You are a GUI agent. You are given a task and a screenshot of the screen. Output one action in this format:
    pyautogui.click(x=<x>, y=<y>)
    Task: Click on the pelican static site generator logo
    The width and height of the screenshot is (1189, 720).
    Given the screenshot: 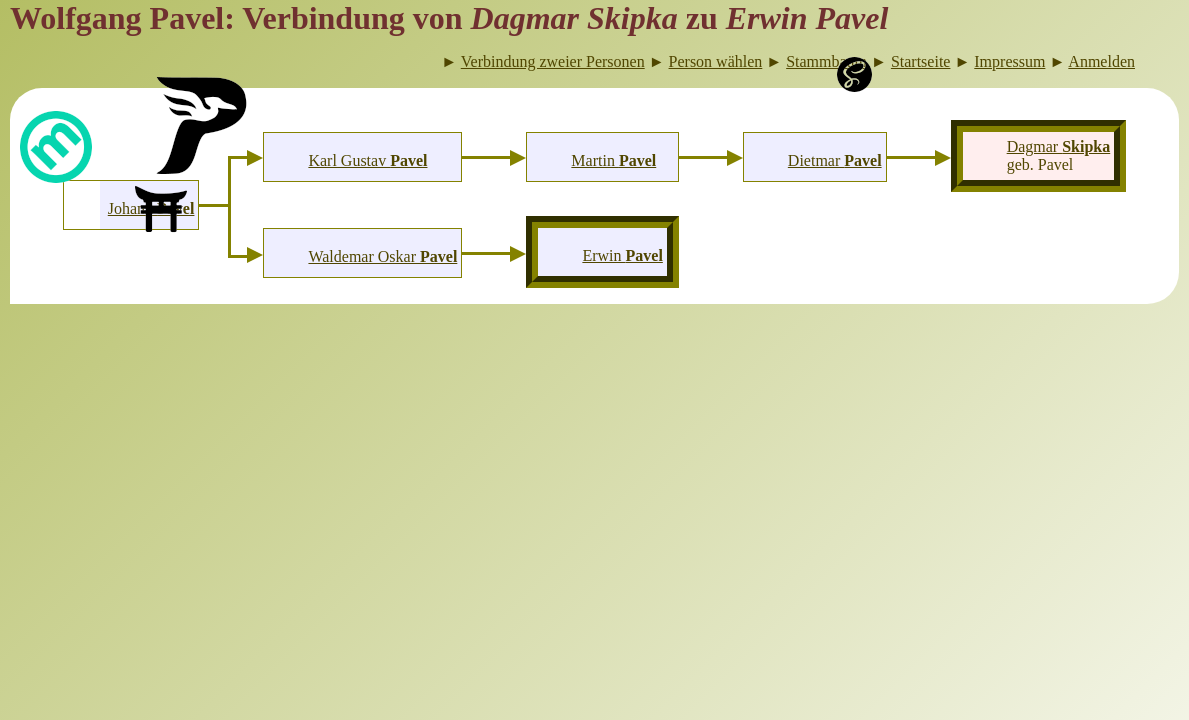 What is the action you would take?
    pyautogui.click(x=201, y=125)
    